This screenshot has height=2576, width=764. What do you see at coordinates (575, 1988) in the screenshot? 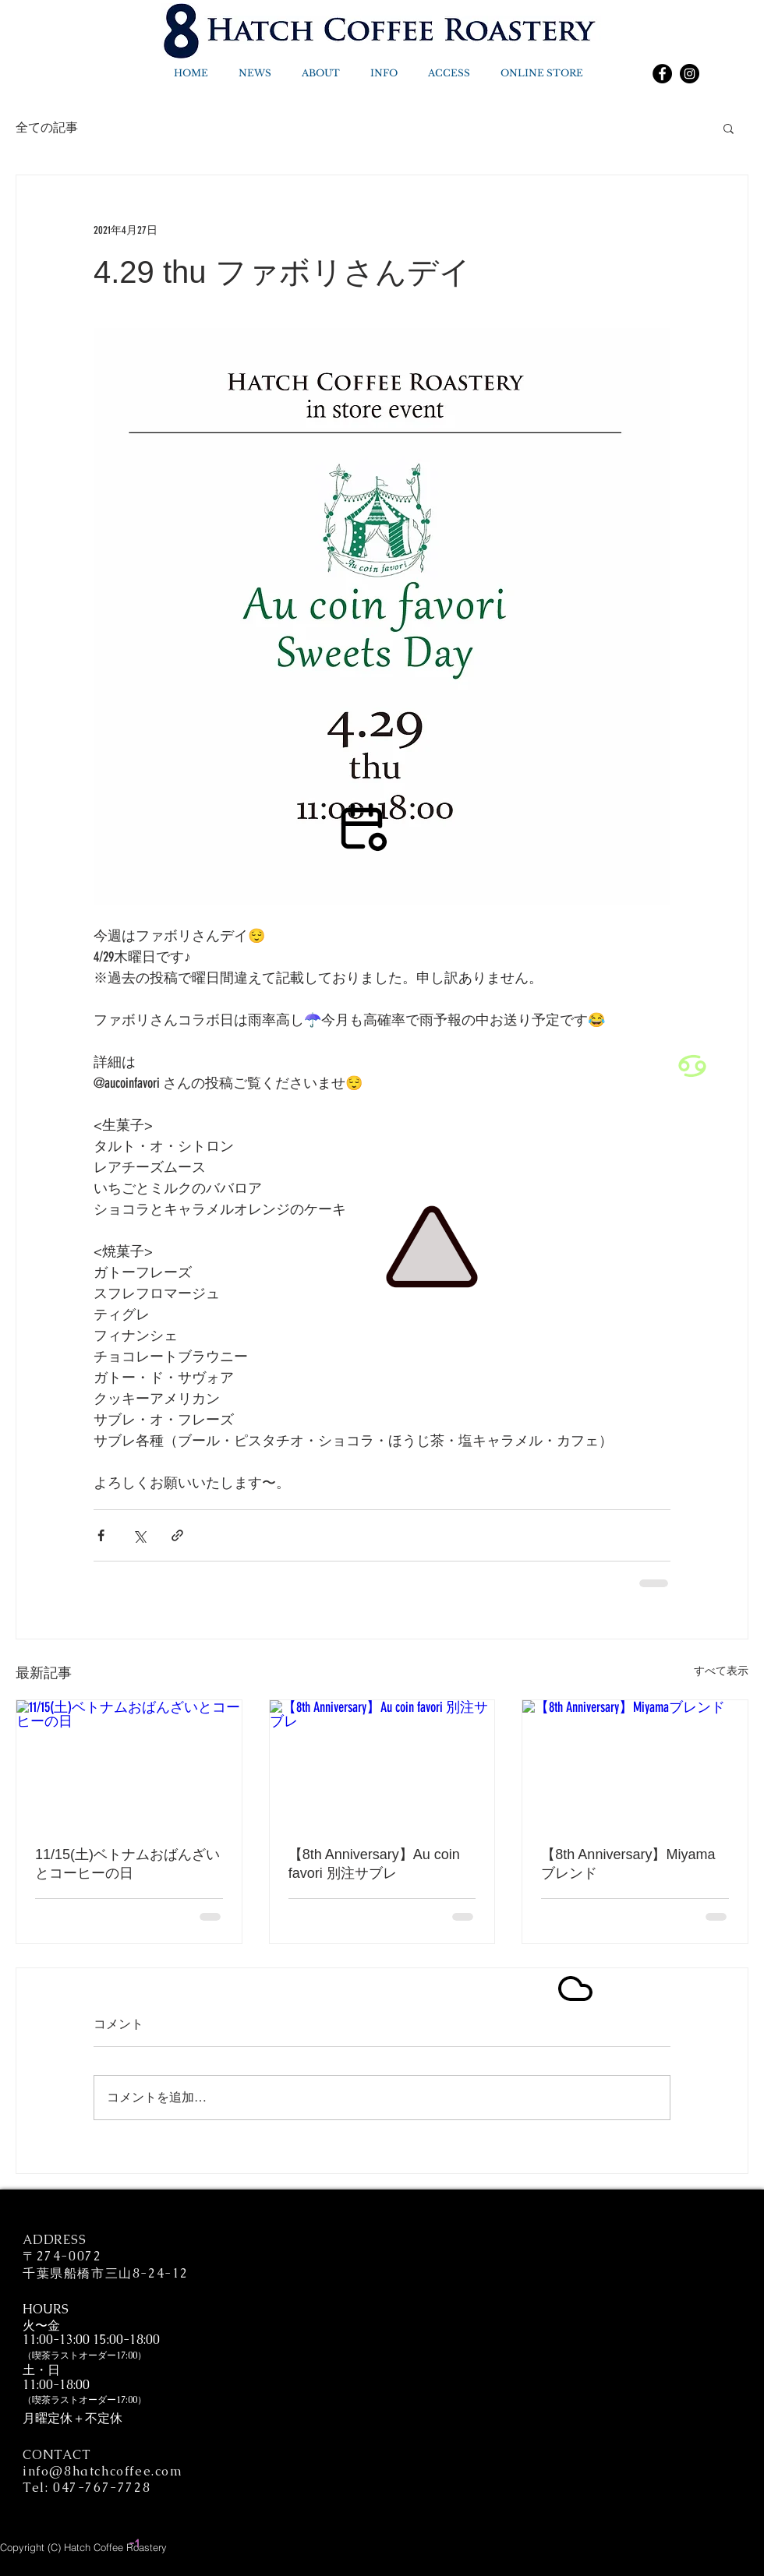
I see `access cloud storage` at bounding box center [575, 1988].